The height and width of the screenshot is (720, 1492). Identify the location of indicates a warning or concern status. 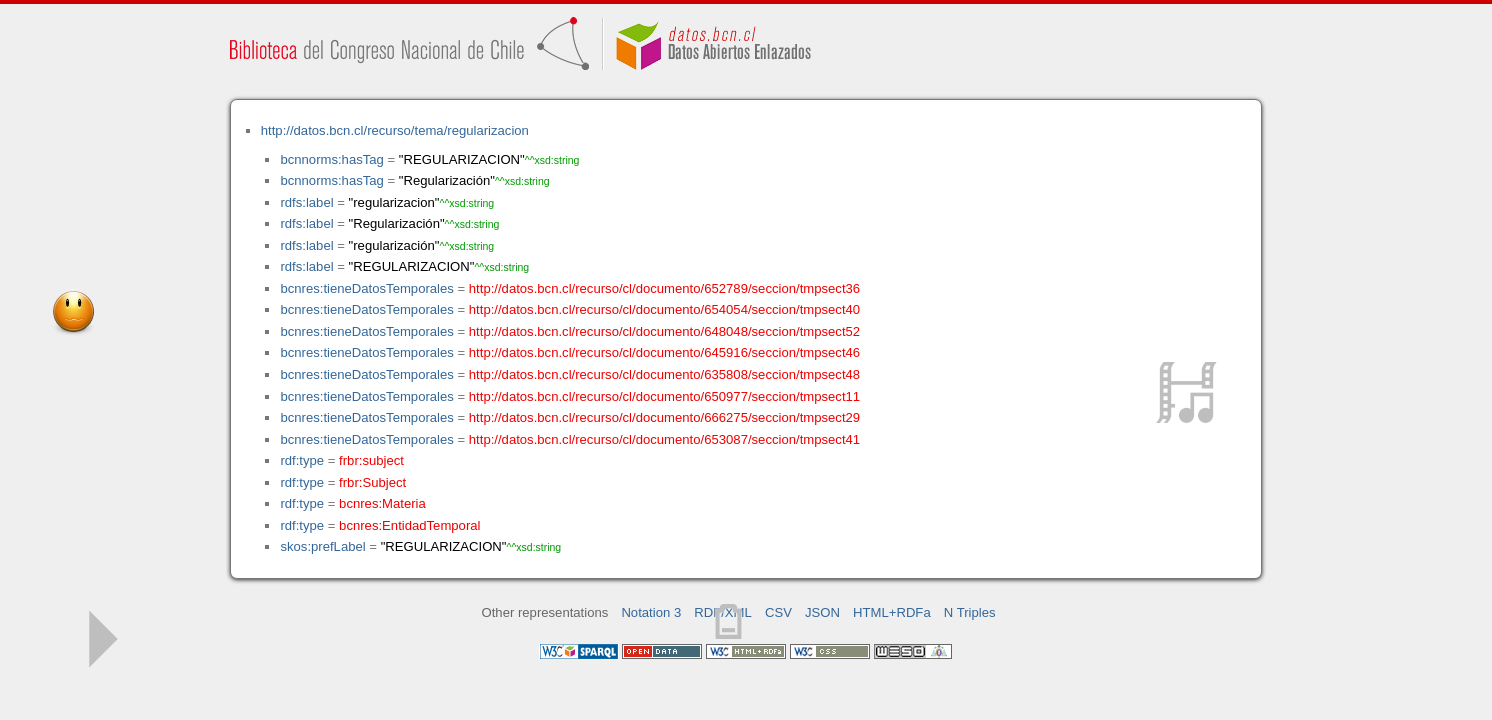
(74, 312).